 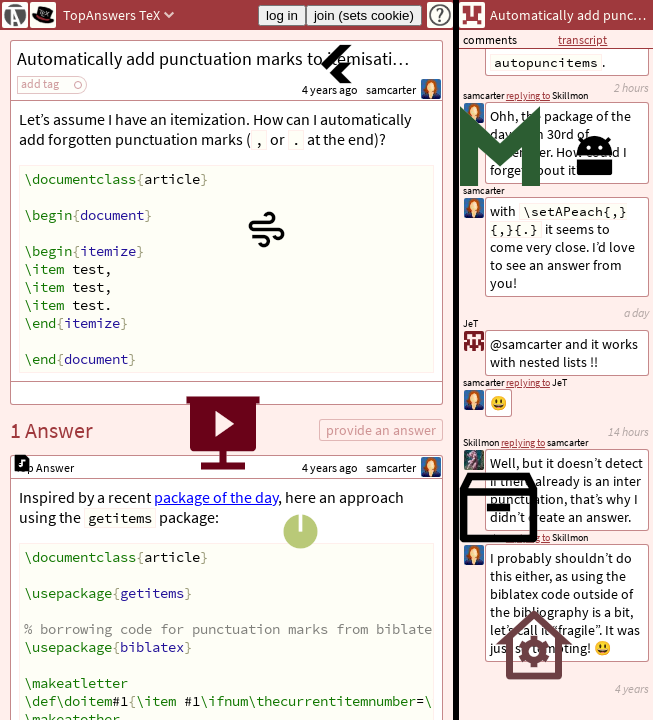 What do you see at coordinates (534, 648) in the screenshot?
I see `access home settings` at bounding box center [534, 648].